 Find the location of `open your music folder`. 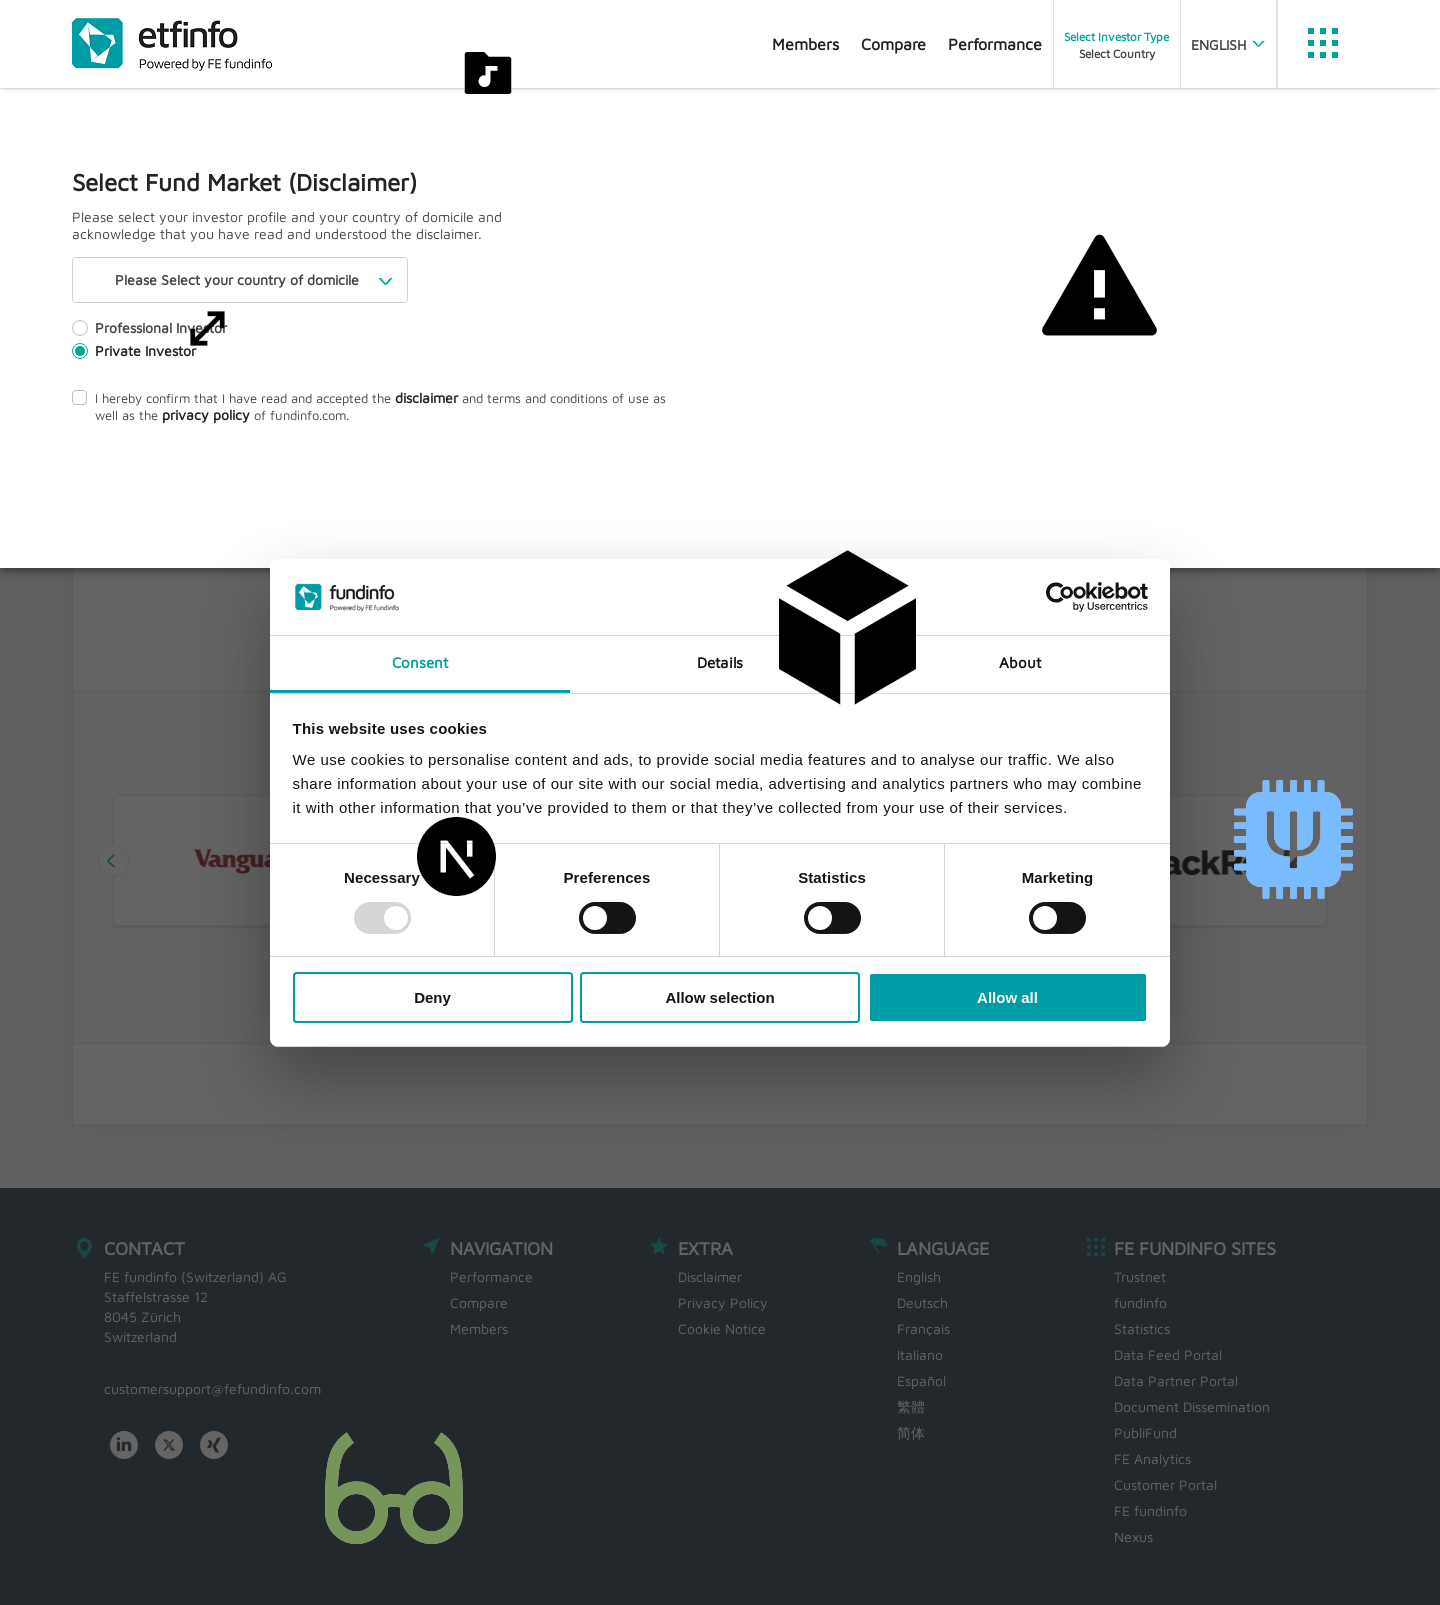

open your music folder is located at coordinates (488, 73).